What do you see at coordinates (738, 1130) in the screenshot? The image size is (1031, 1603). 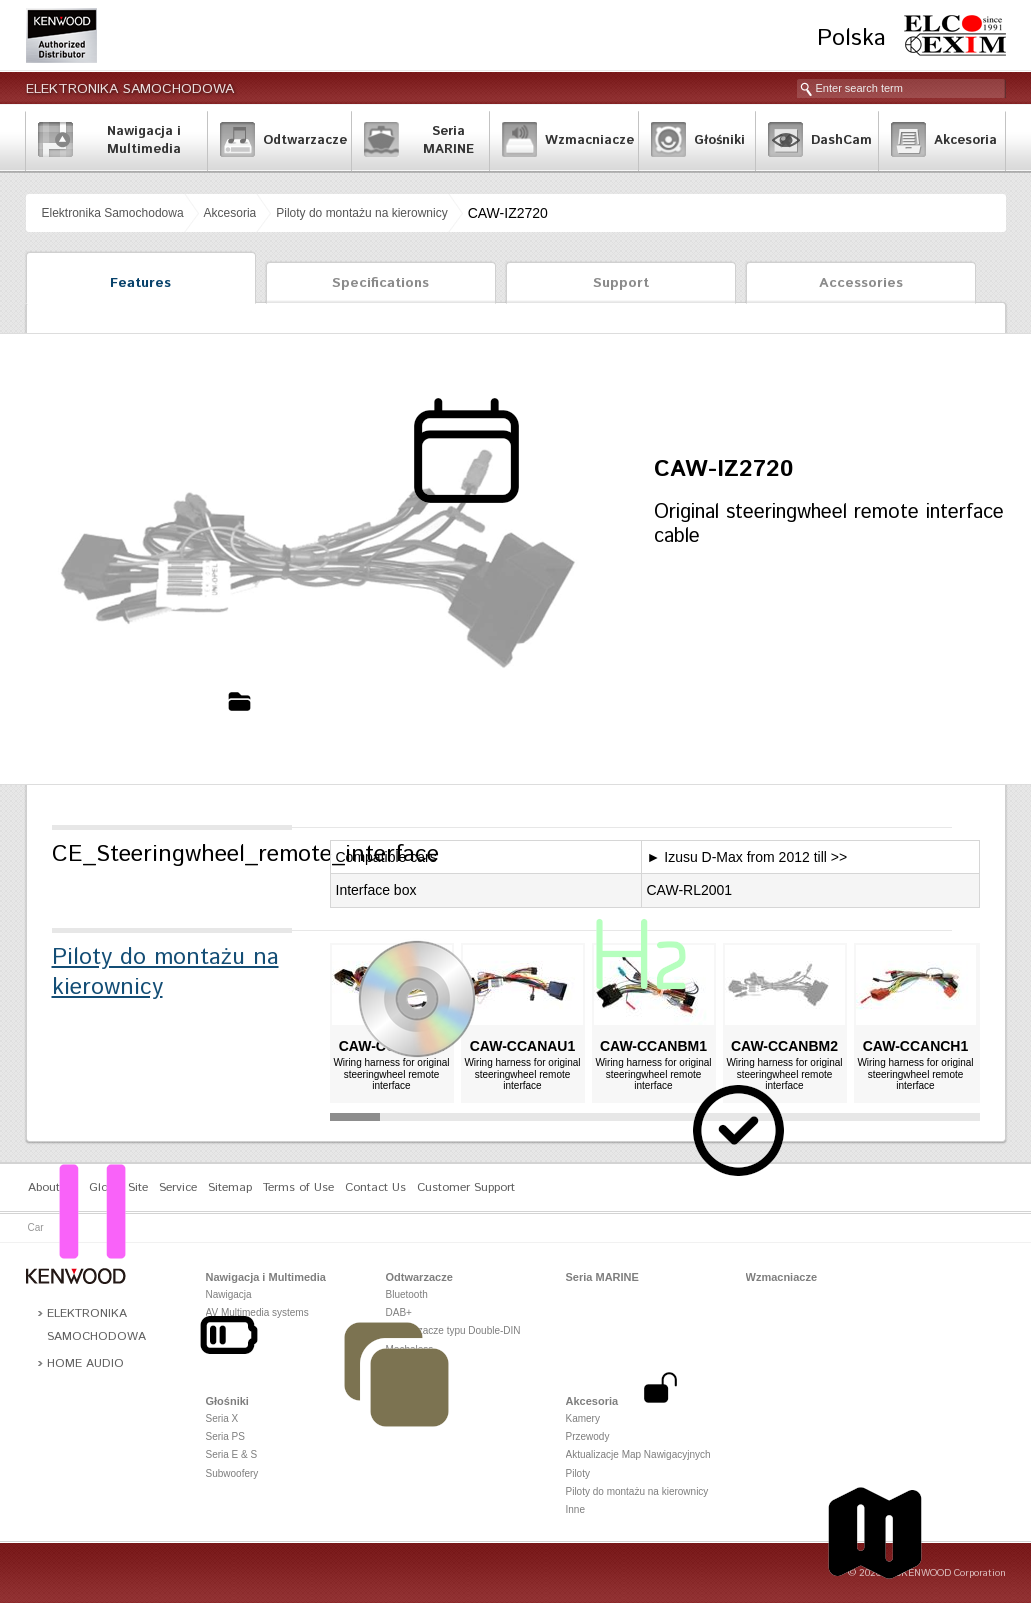 I see `indicates a closed or resolved issue` at bounding box center [738, 1130].